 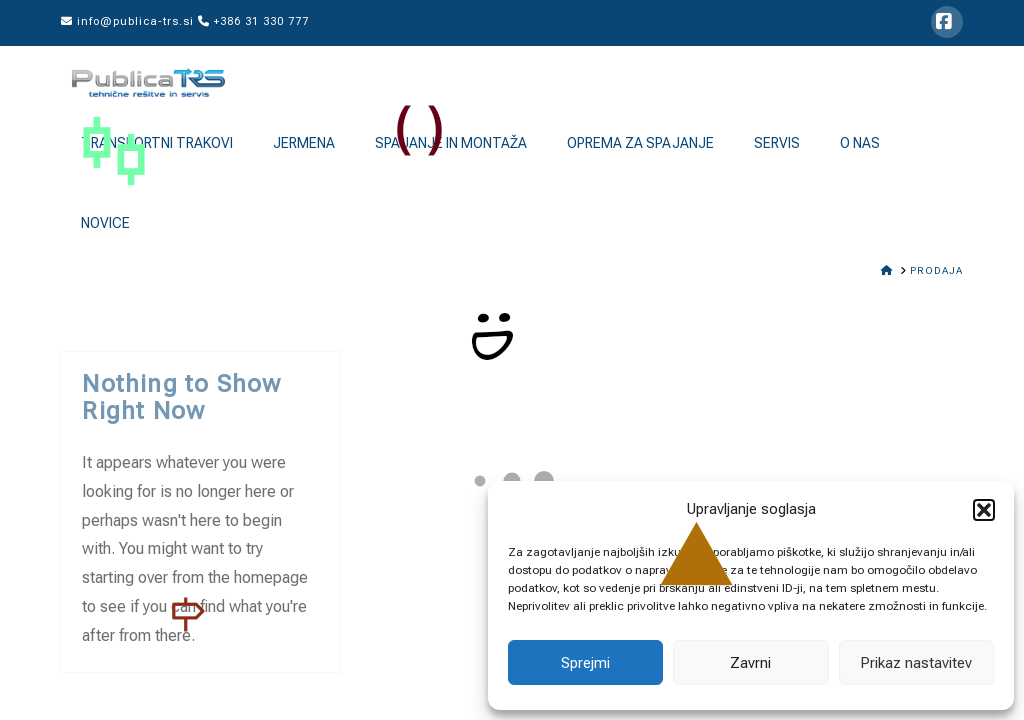 What do you see at coordinates (114, 151) in the screenshot?
I see `view stock market data` at bounding box center [114, 151].